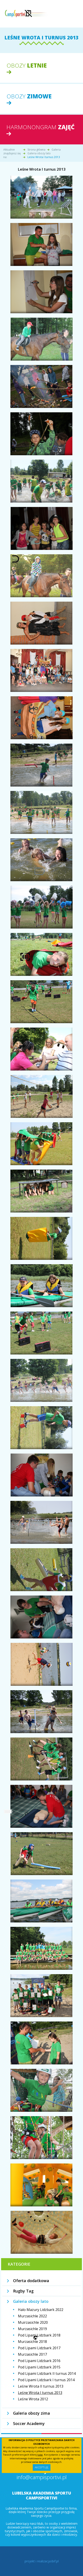  Describe the element at coordinates (15, 559) in the screenshot. I see `indicates a proper superset relationship in mathematical notation` at that location.